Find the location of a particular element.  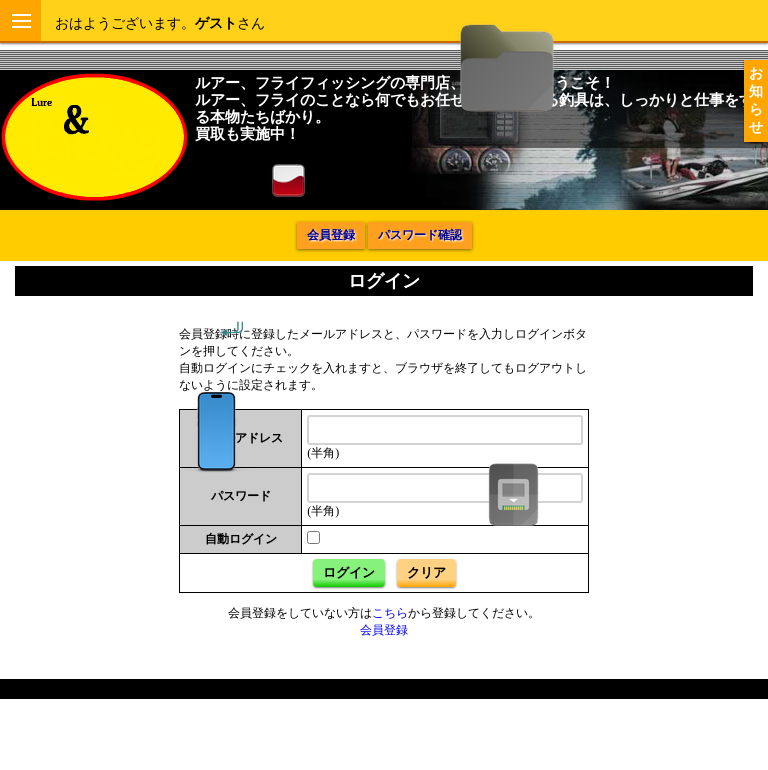

reply to all recipients of an email is located at coordinates (231, 327).